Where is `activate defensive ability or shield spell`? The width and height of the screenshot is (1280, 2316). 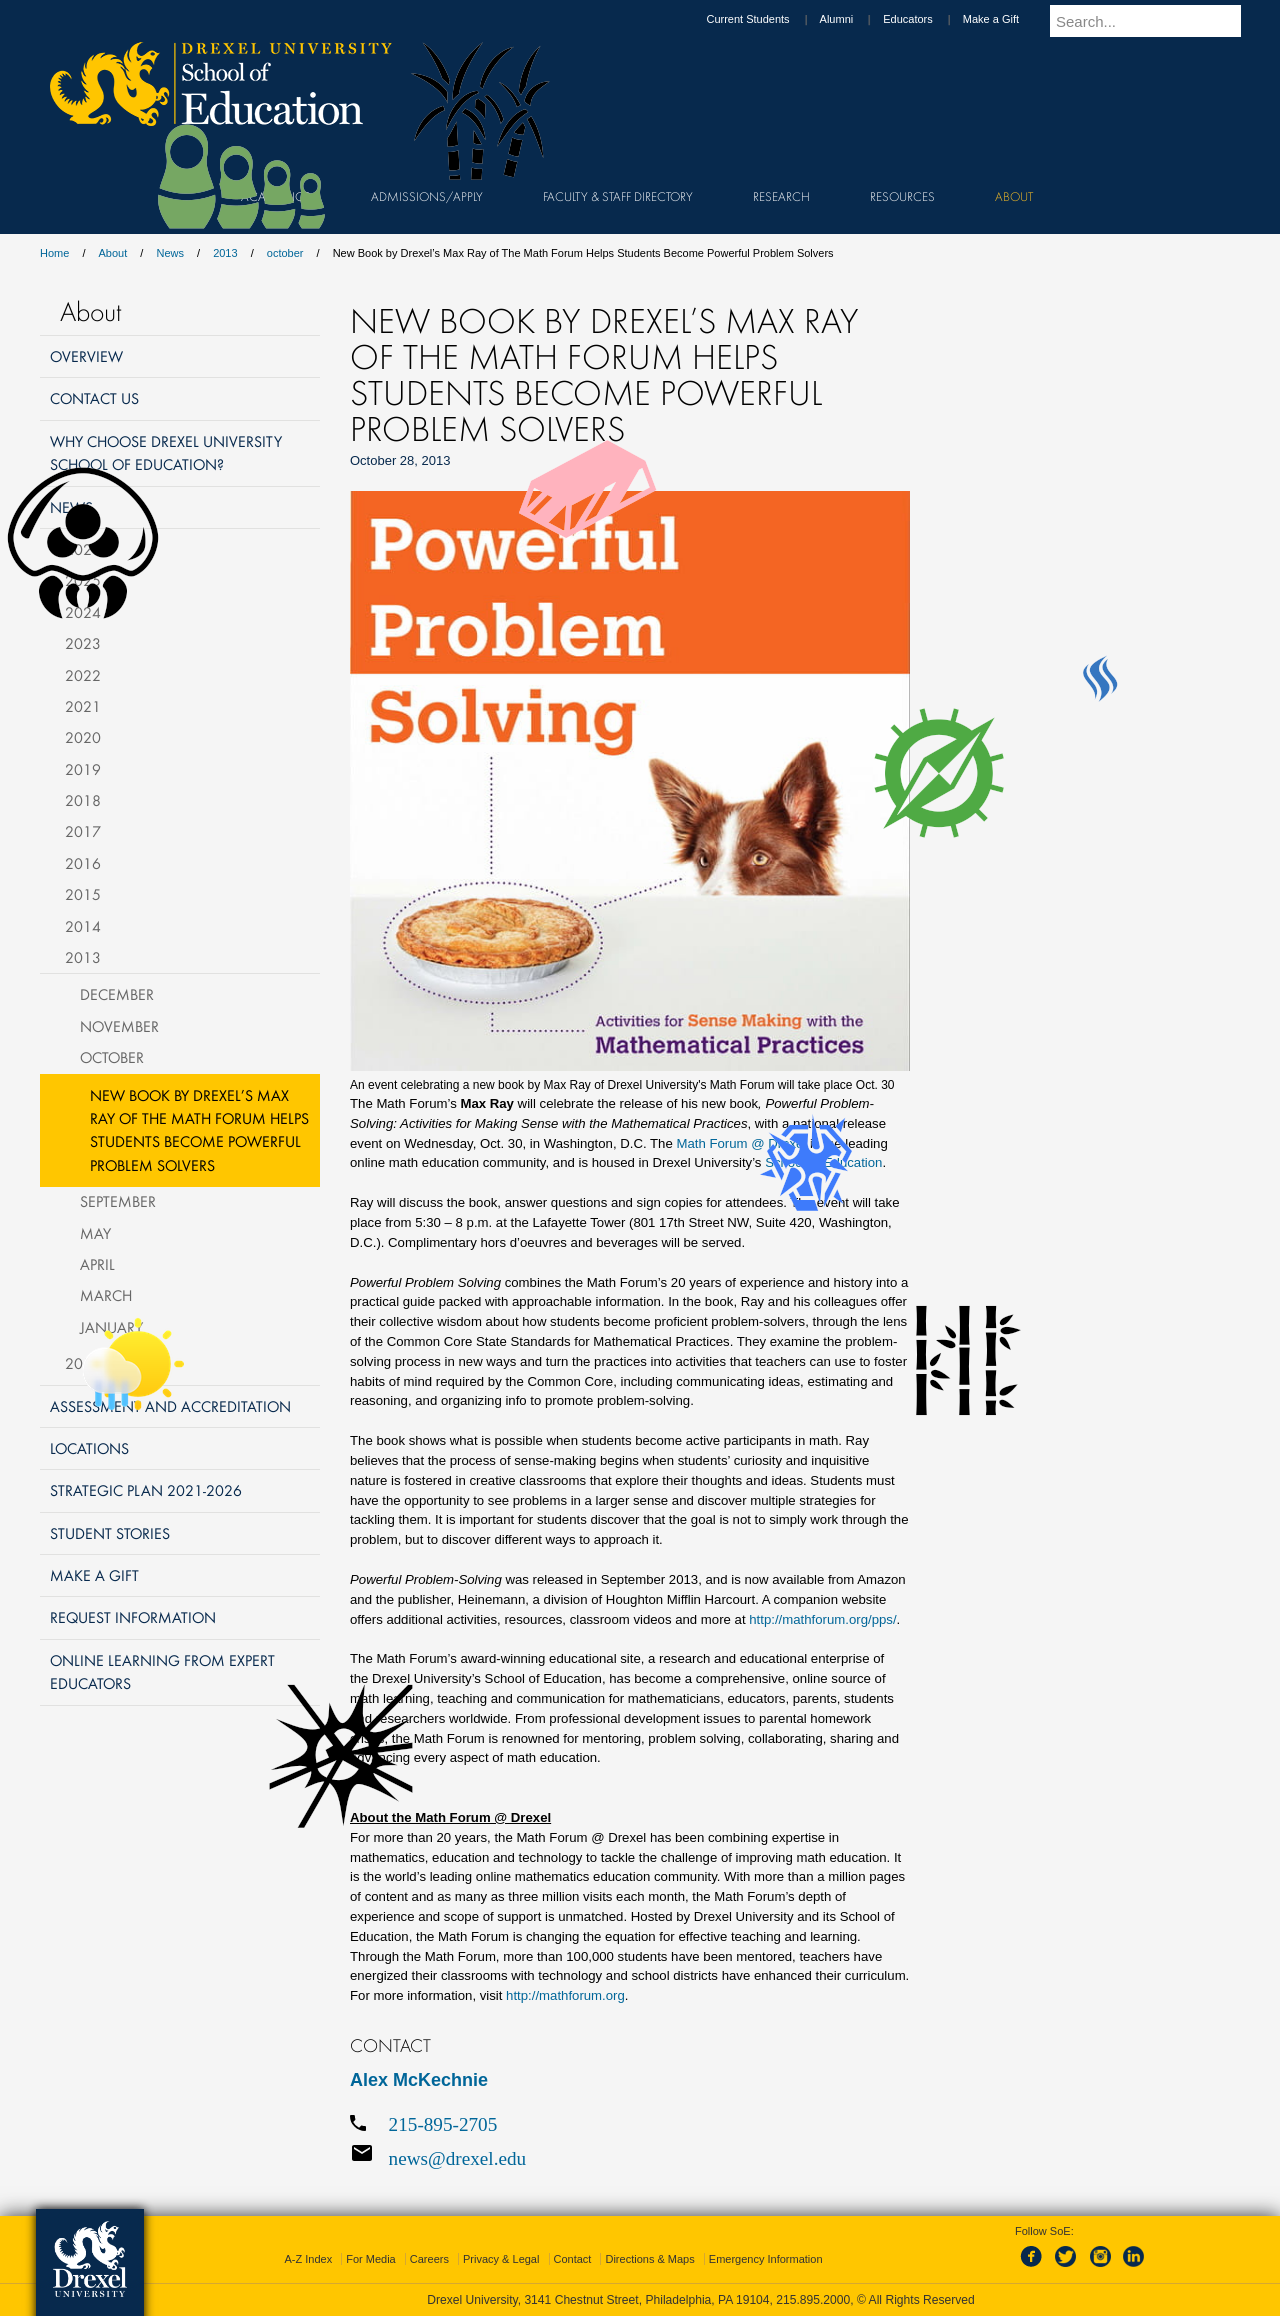
activate defensive ability or shield spell is located at coordinates (809, 1164).